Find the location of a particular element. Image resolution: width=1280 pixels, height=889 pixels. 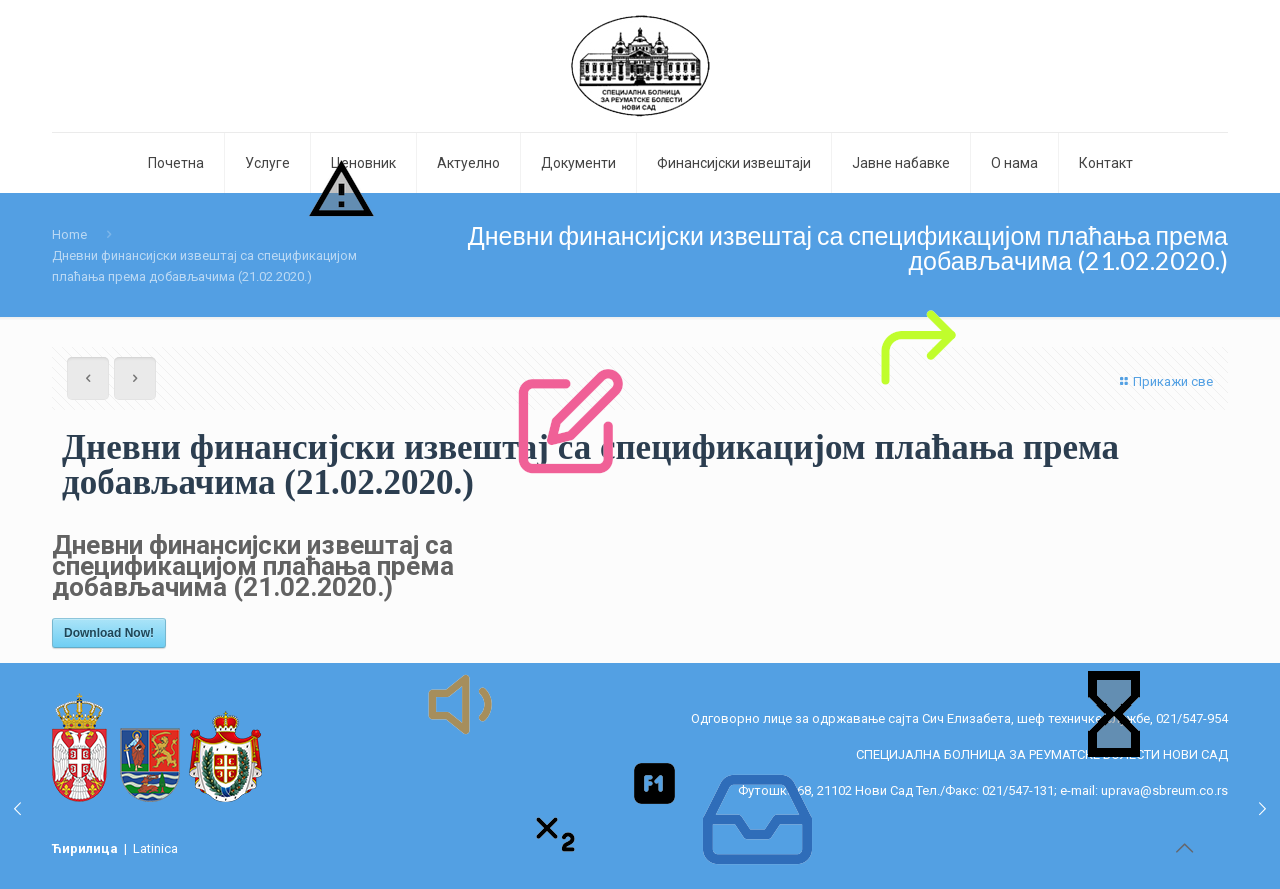

edit or modify content is located at coordinates (570, 421).